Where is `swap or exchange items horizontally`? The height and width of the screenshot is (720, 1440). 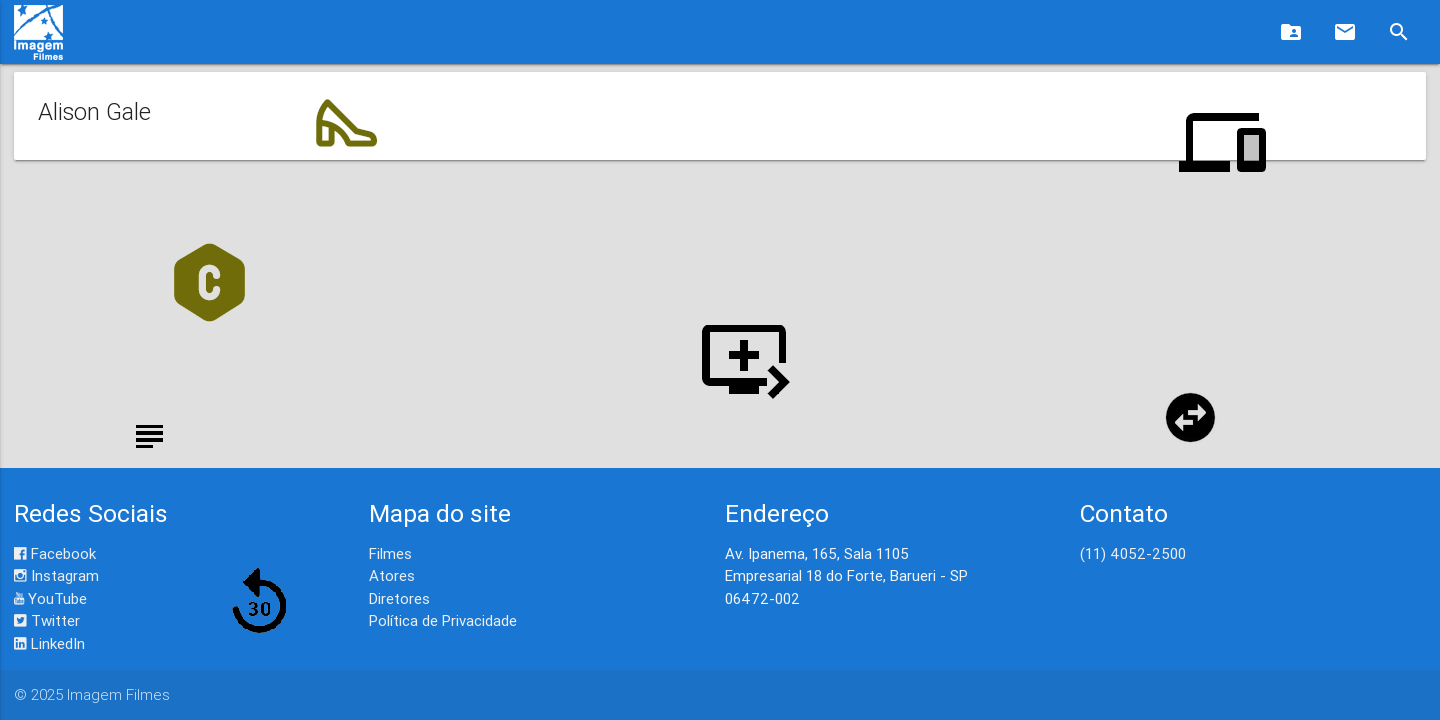 swap or exchange items horizontally is located at coordinates (1190, 417).